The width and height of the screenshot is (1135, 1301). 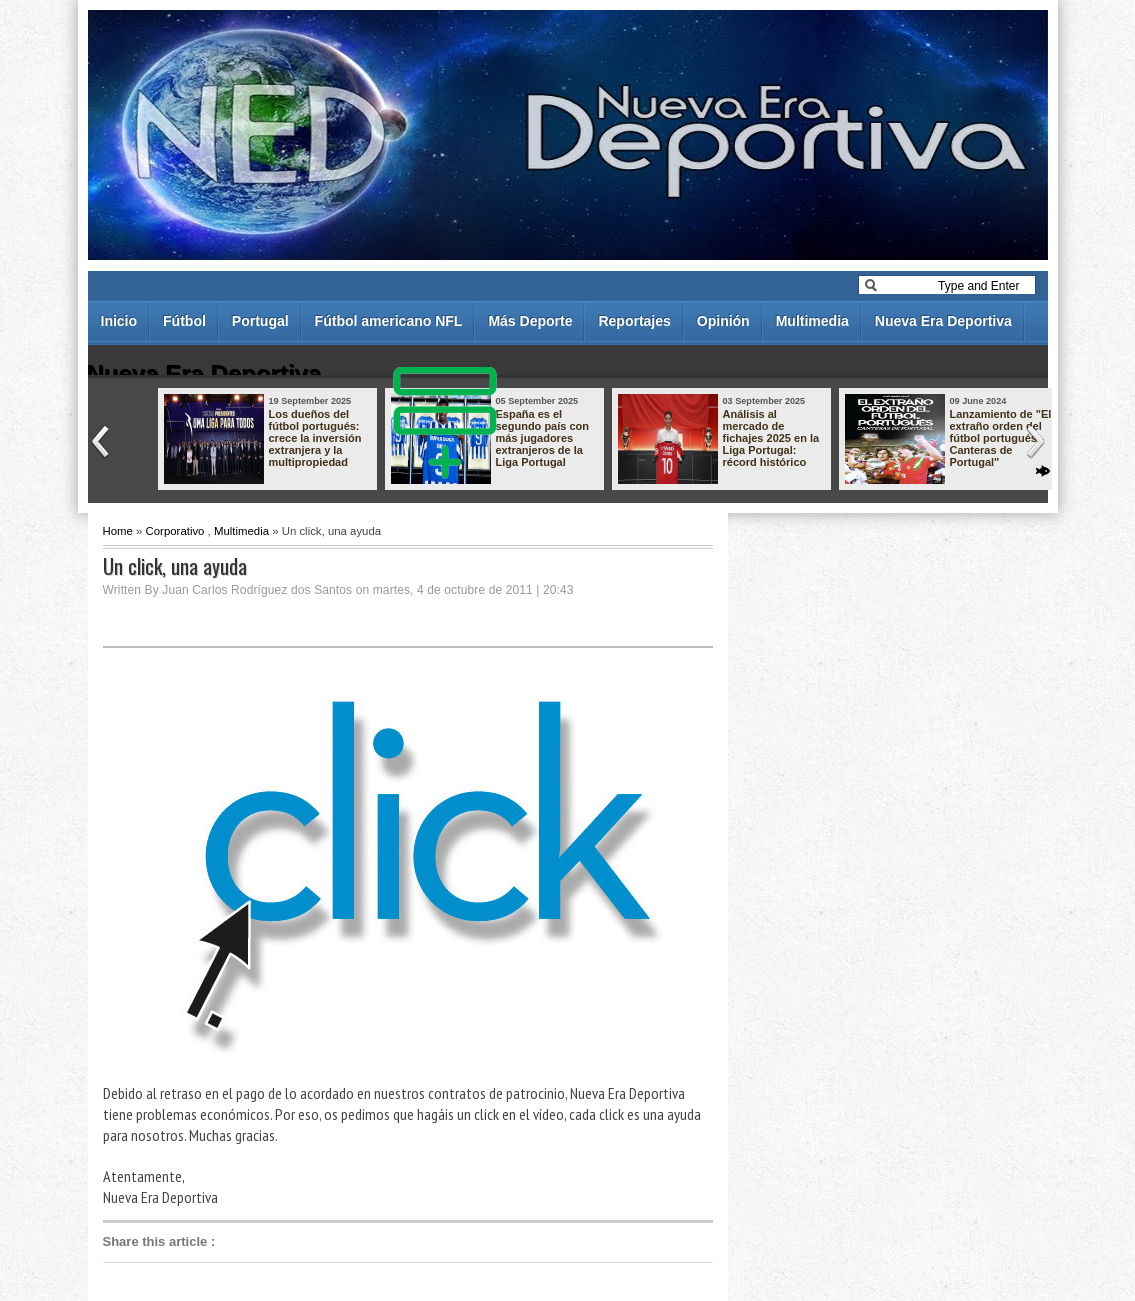 What do you see at coordinates (445, 414) in the screenshot?
I see `add a new row to the bottom of a table` at bounding box center [445, 414].